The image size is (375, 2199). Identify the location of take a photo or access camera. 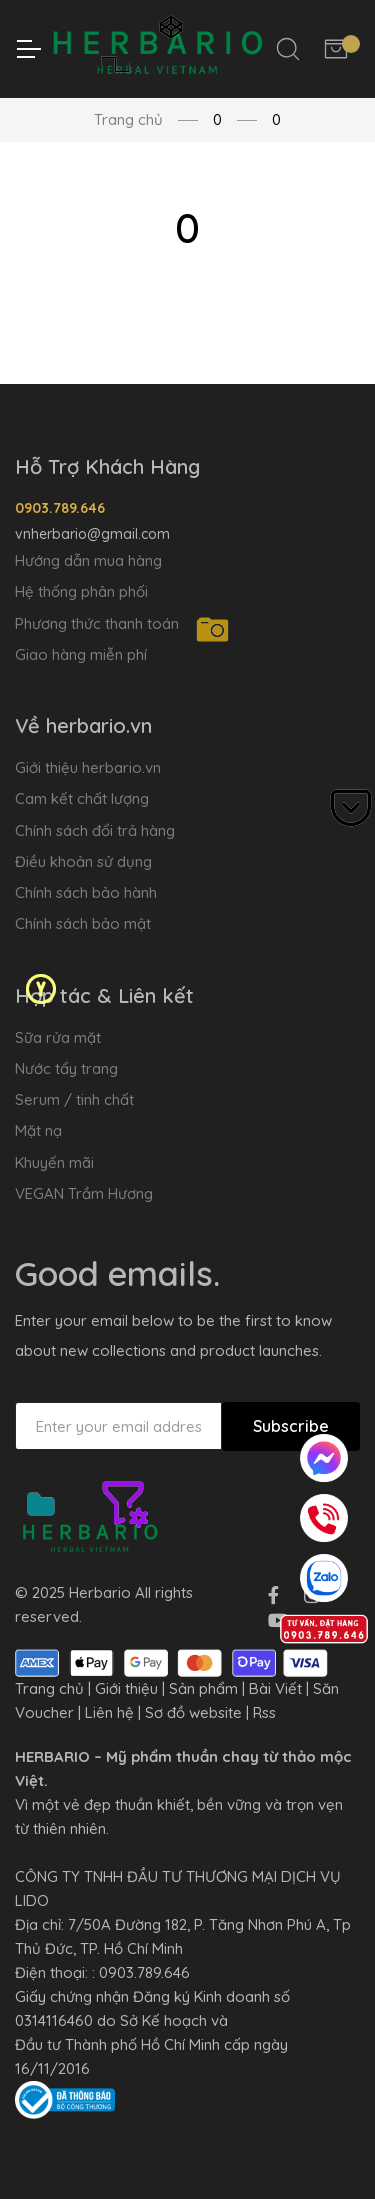
(212, 629).